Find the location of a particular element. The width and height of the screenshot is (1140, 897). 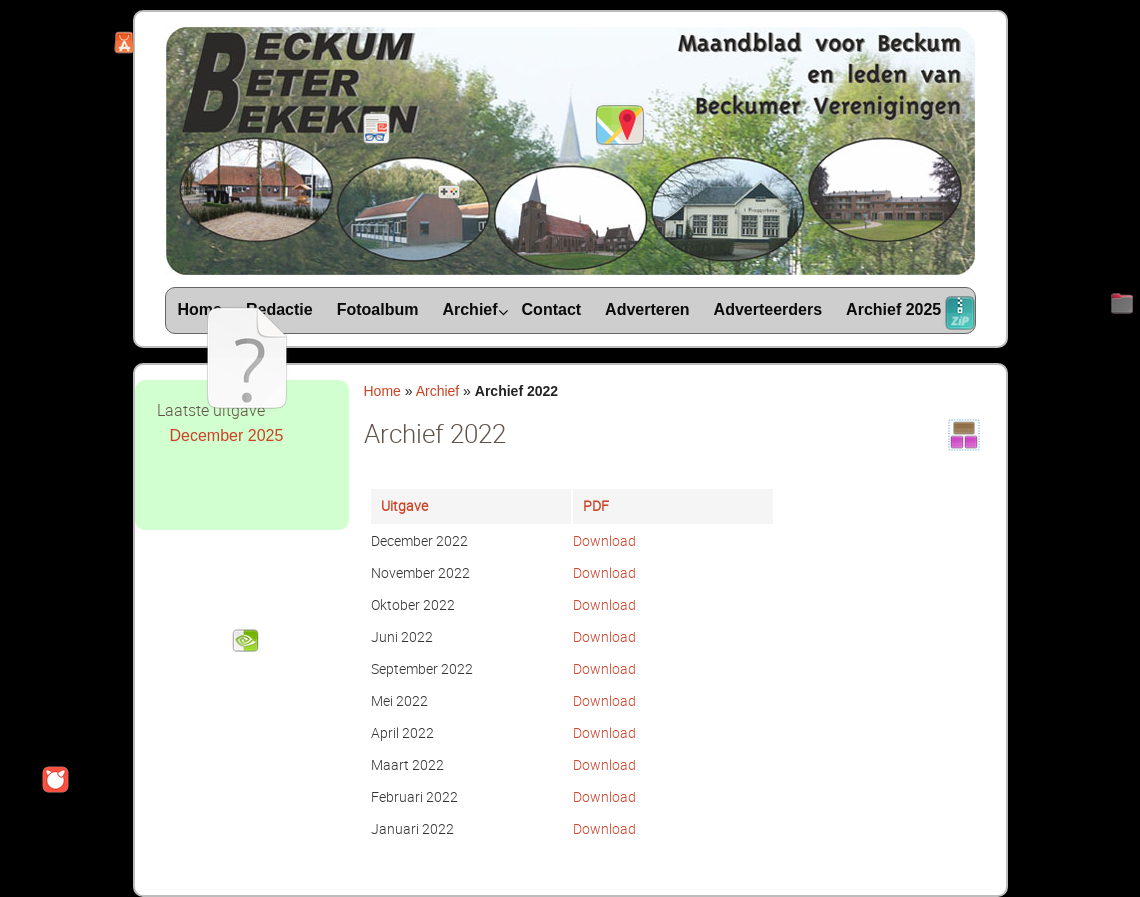

open the app center to browse and install applications is located at coordinates (124, 42).